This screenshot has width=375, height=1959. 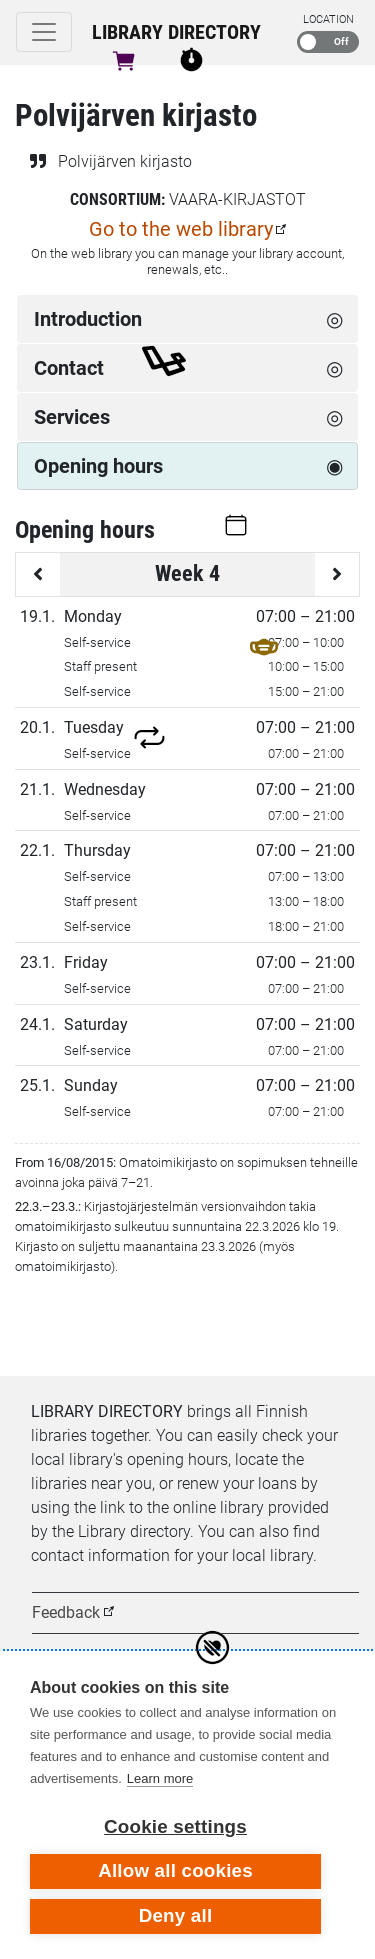 What do you see at coordinates (191, 59) in the screenshot?
I see `start or stop a timer` at bounding box center [191, 59].